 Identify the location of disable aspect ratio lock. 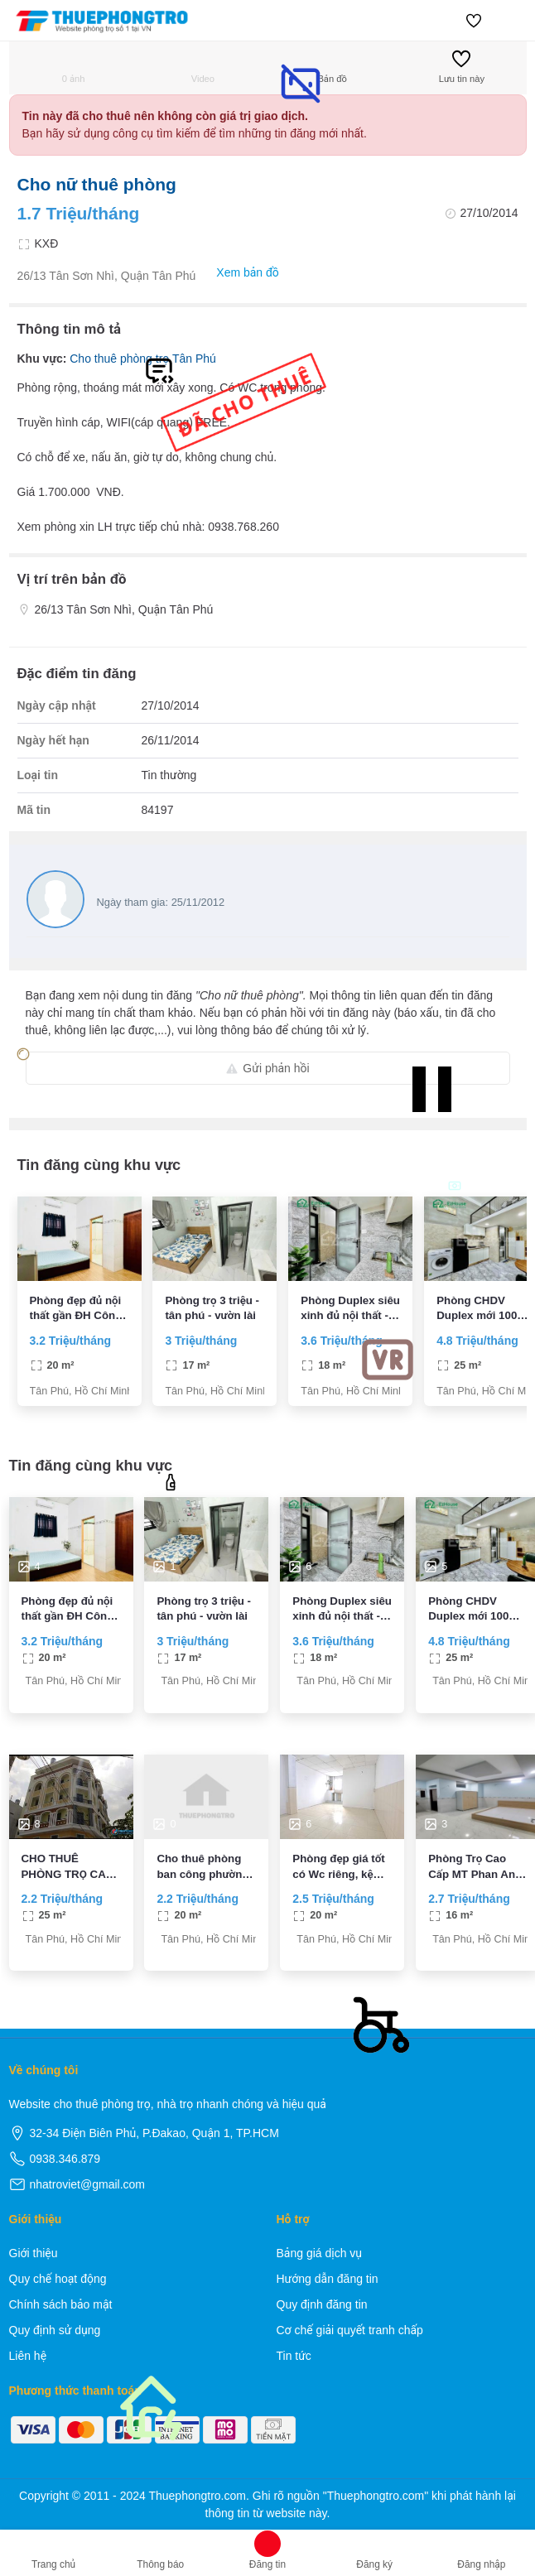
(301, 84).